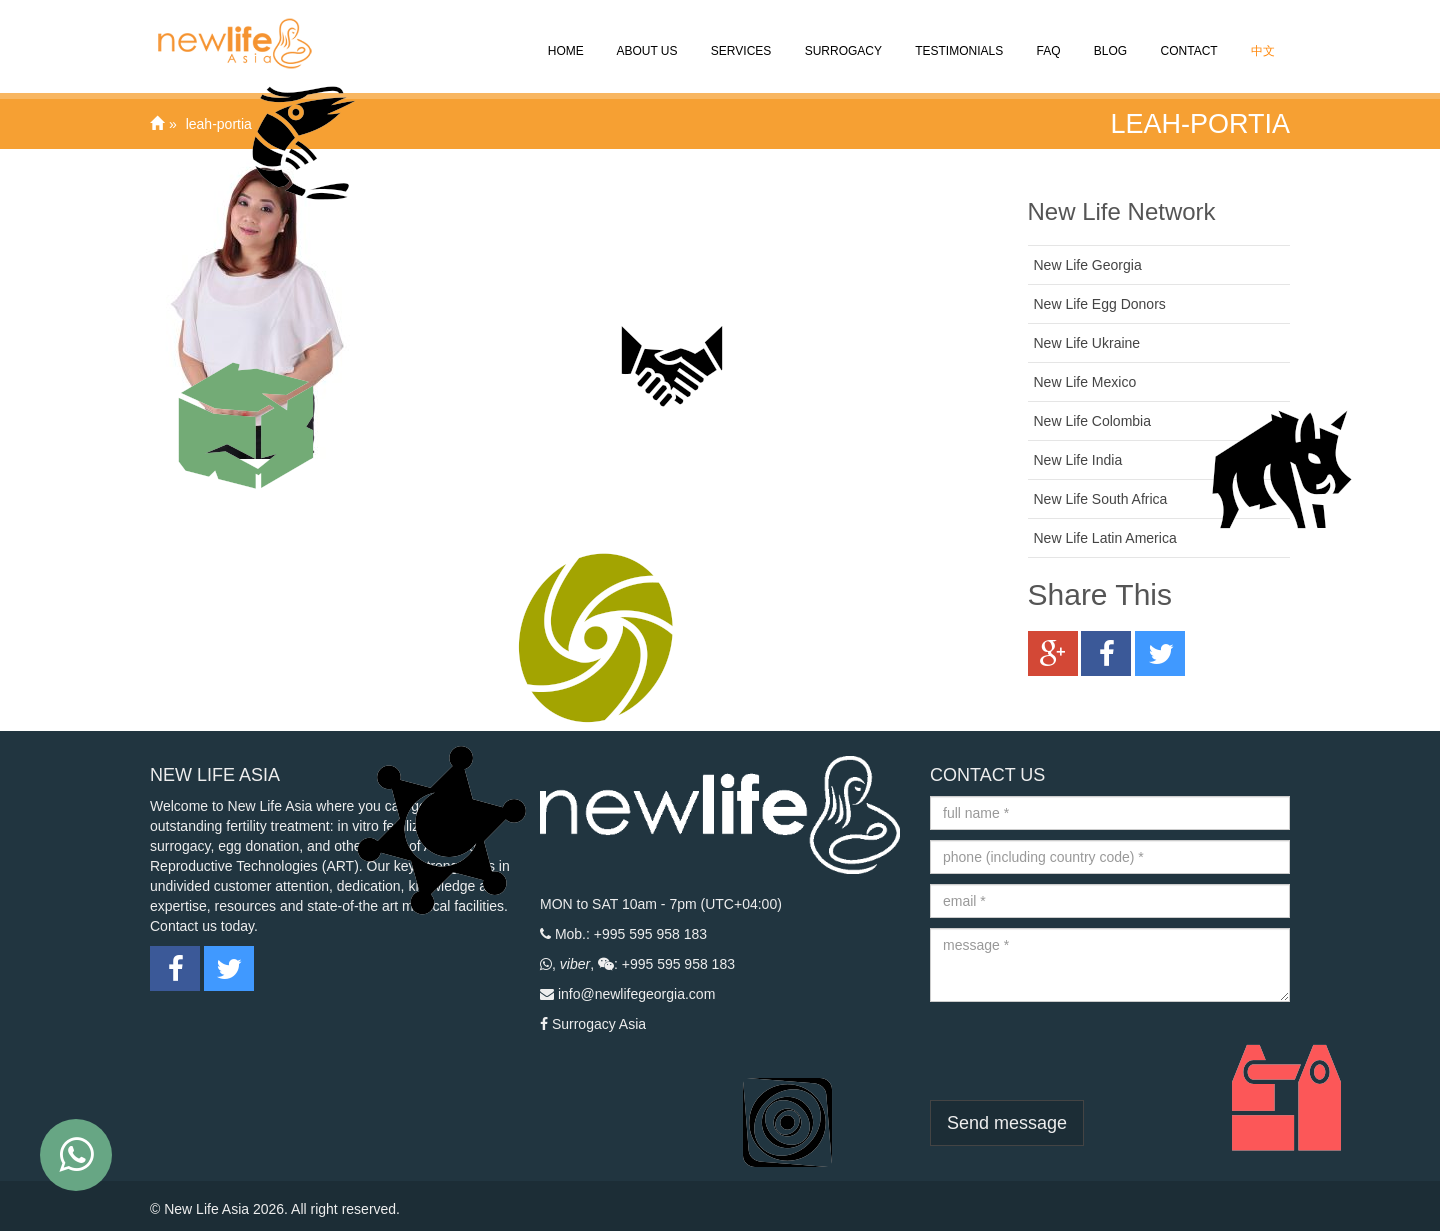 The width and height of the screenshot is (1440, 1231). Describe the element at coordinates (442, 829) in the screenshot. I see `indicates law enforcement or sheriff-related content` at that location.